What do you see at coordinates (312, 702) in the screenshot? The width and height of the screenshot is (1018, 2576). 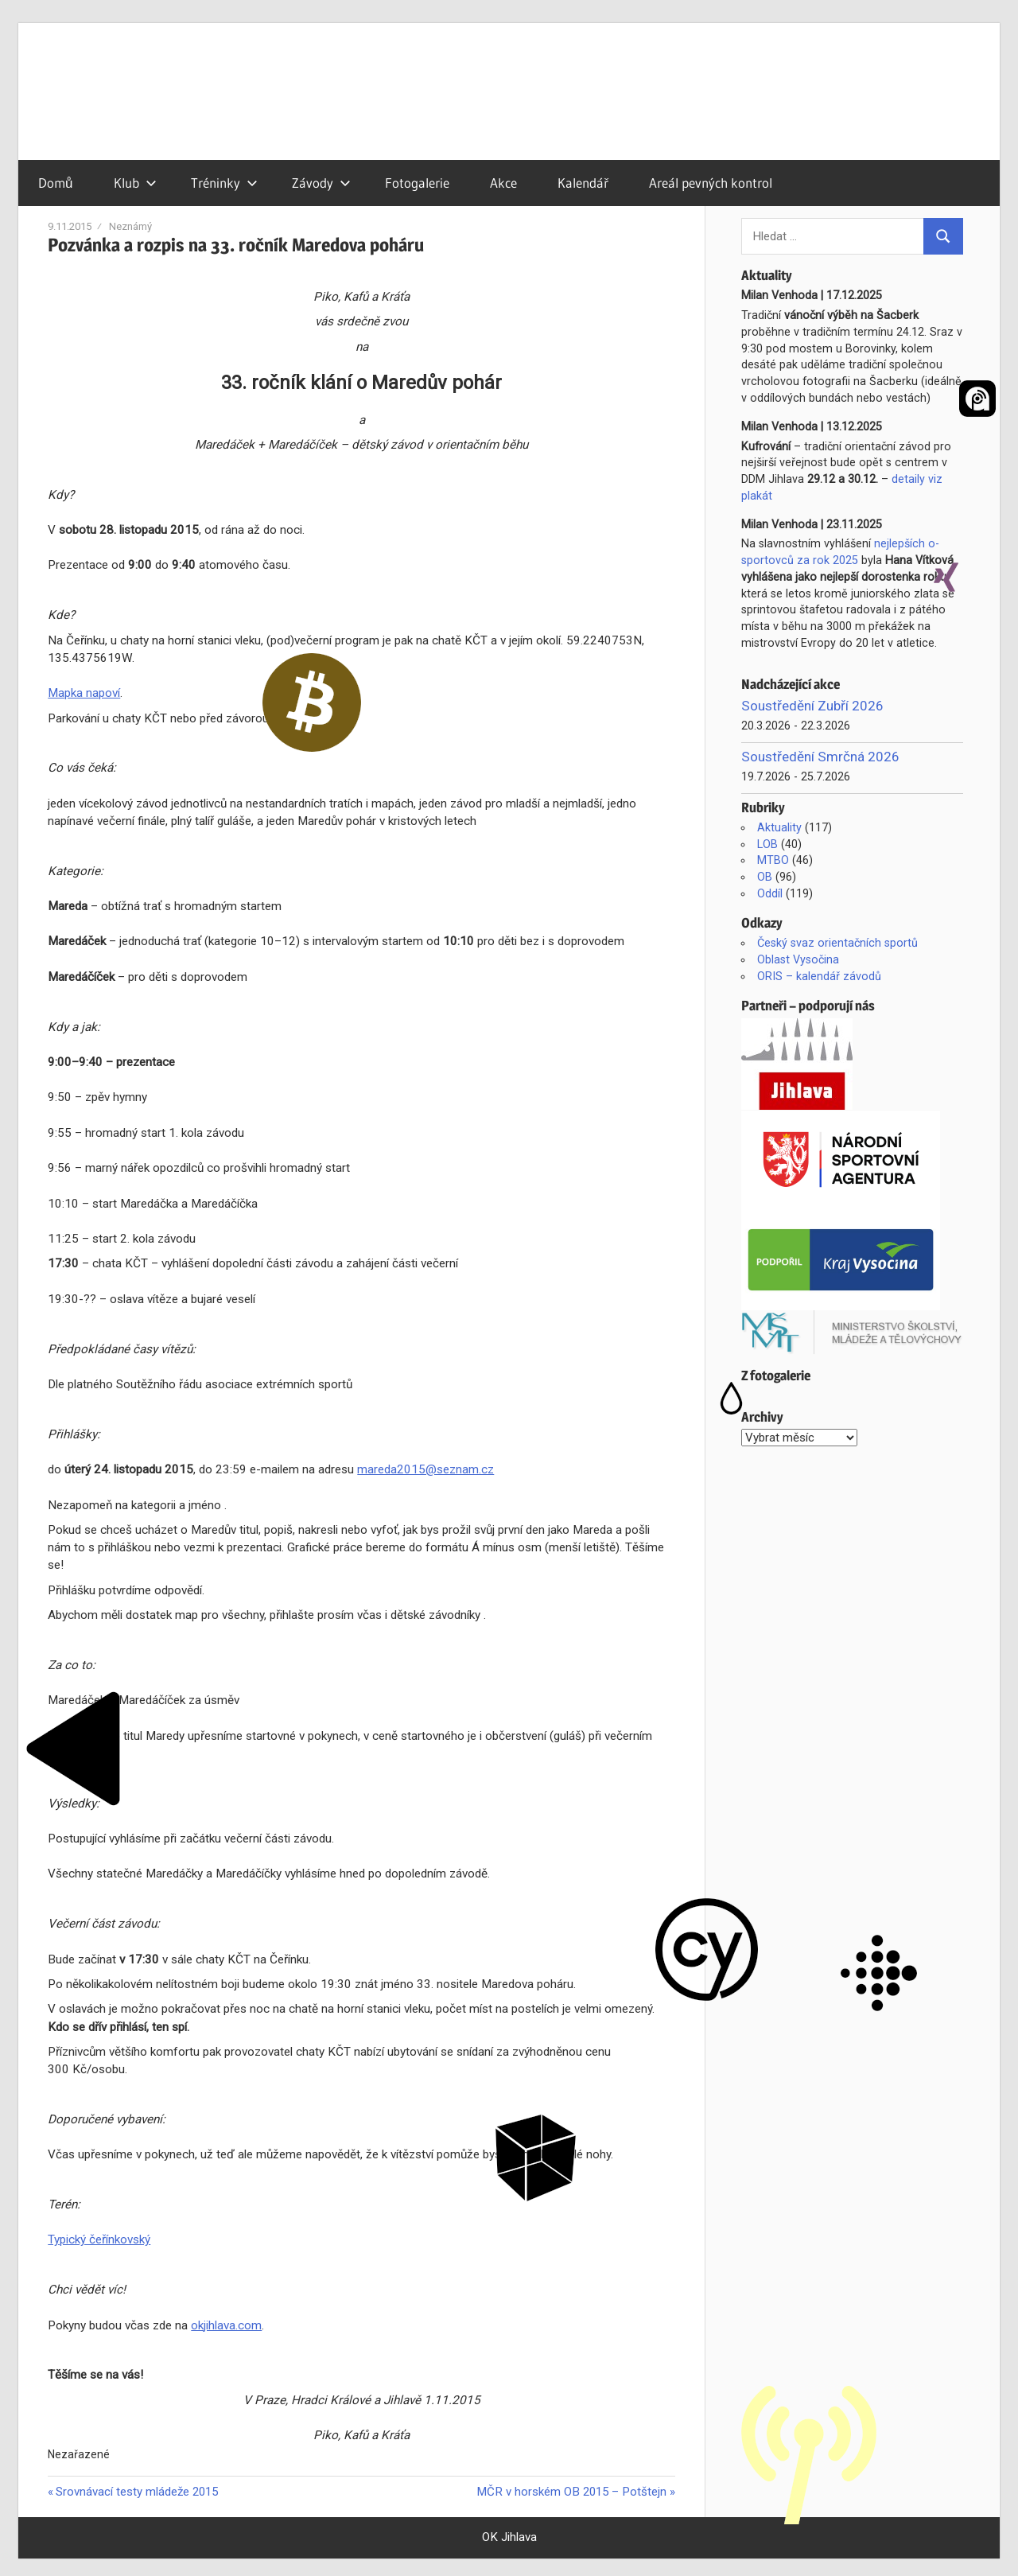 I see `bitcoin cryptocurrency logo` at bounding box center [312, 702].